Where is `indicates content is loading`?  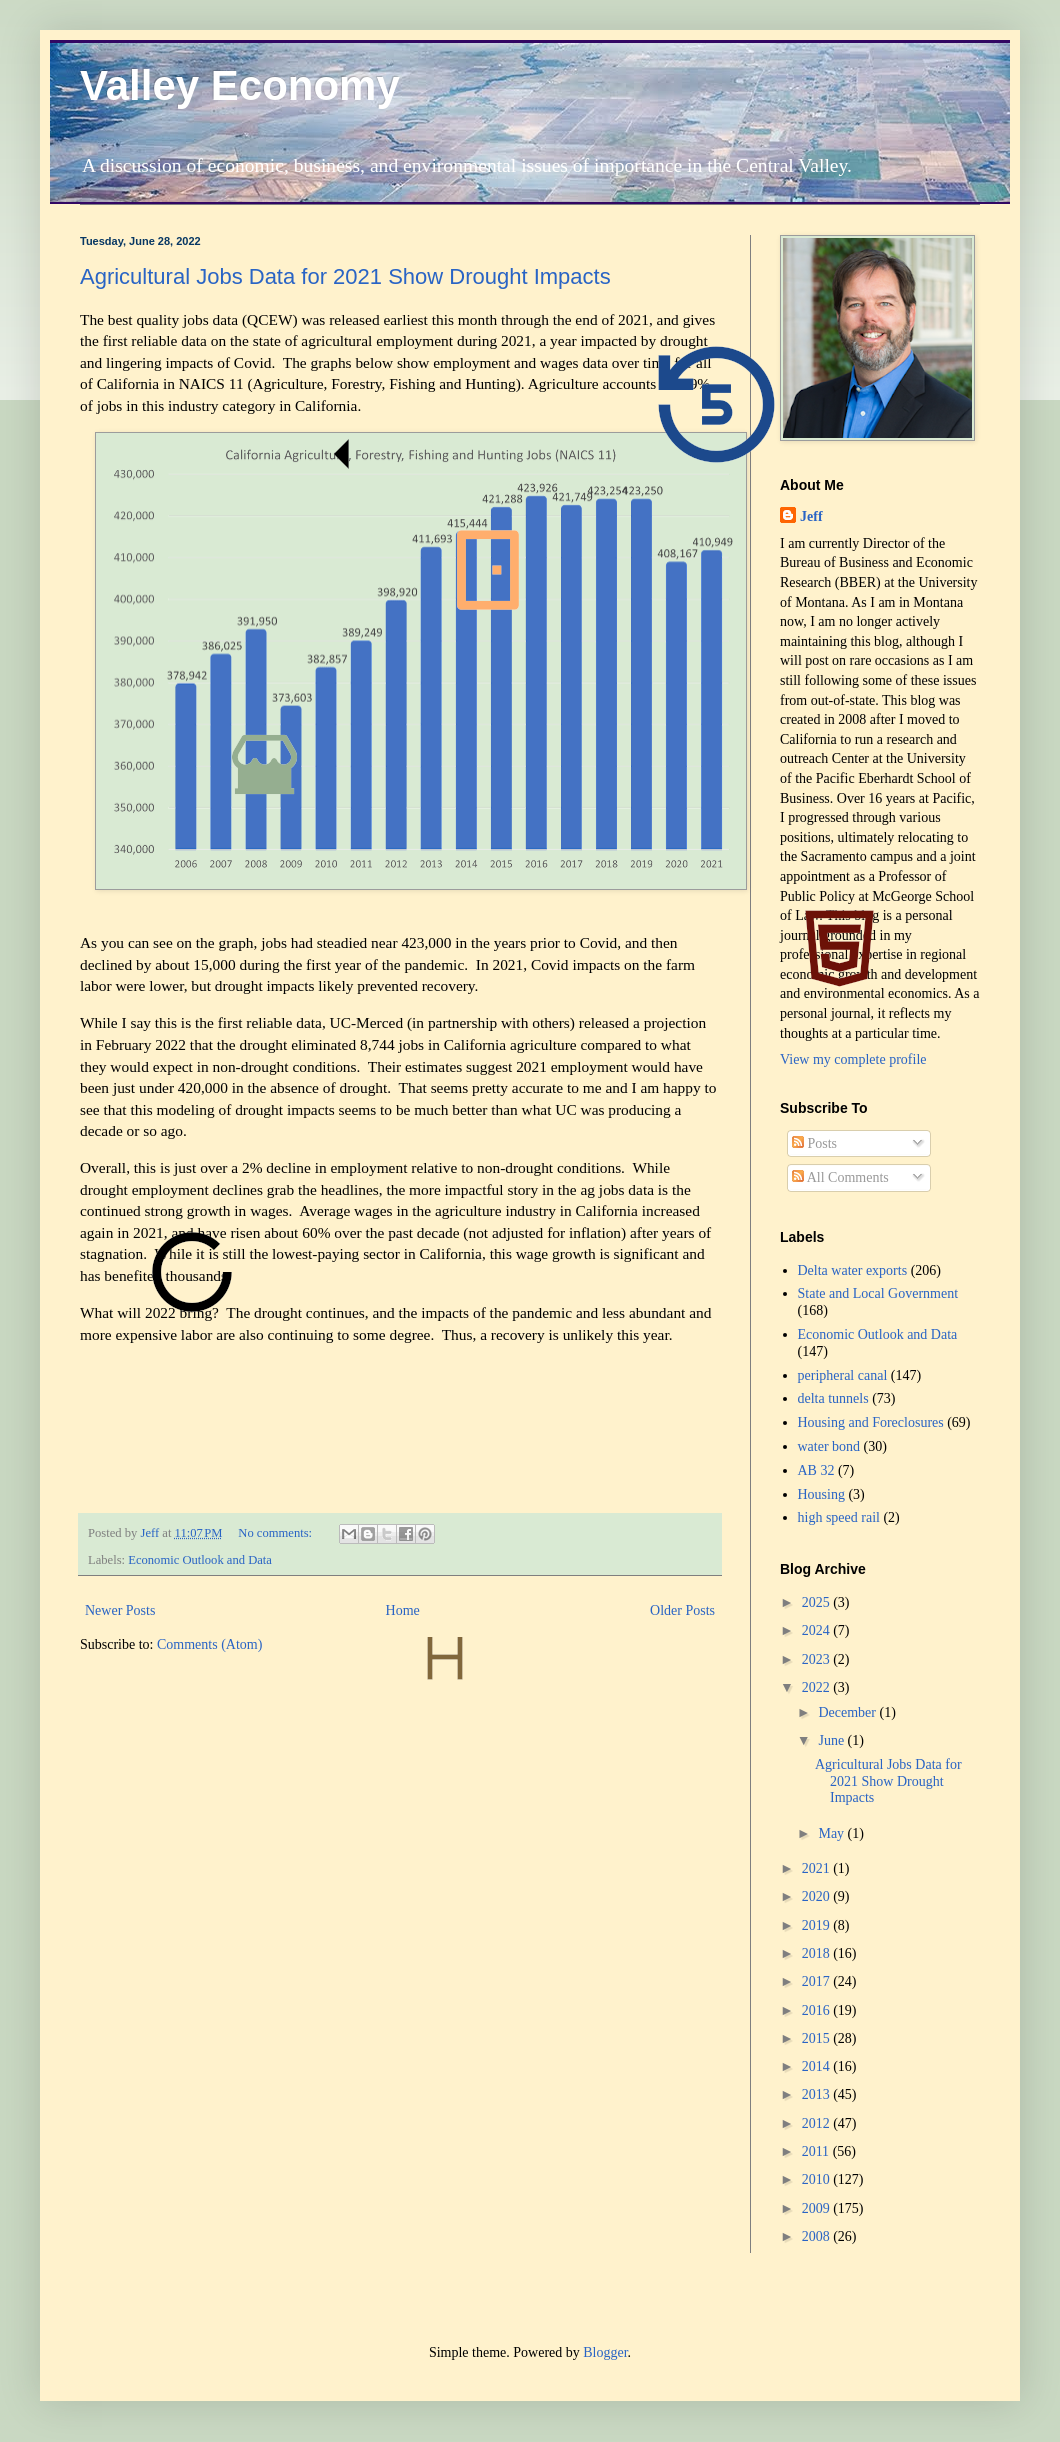 indicates content is loading is located at coordinates (192, 1272).